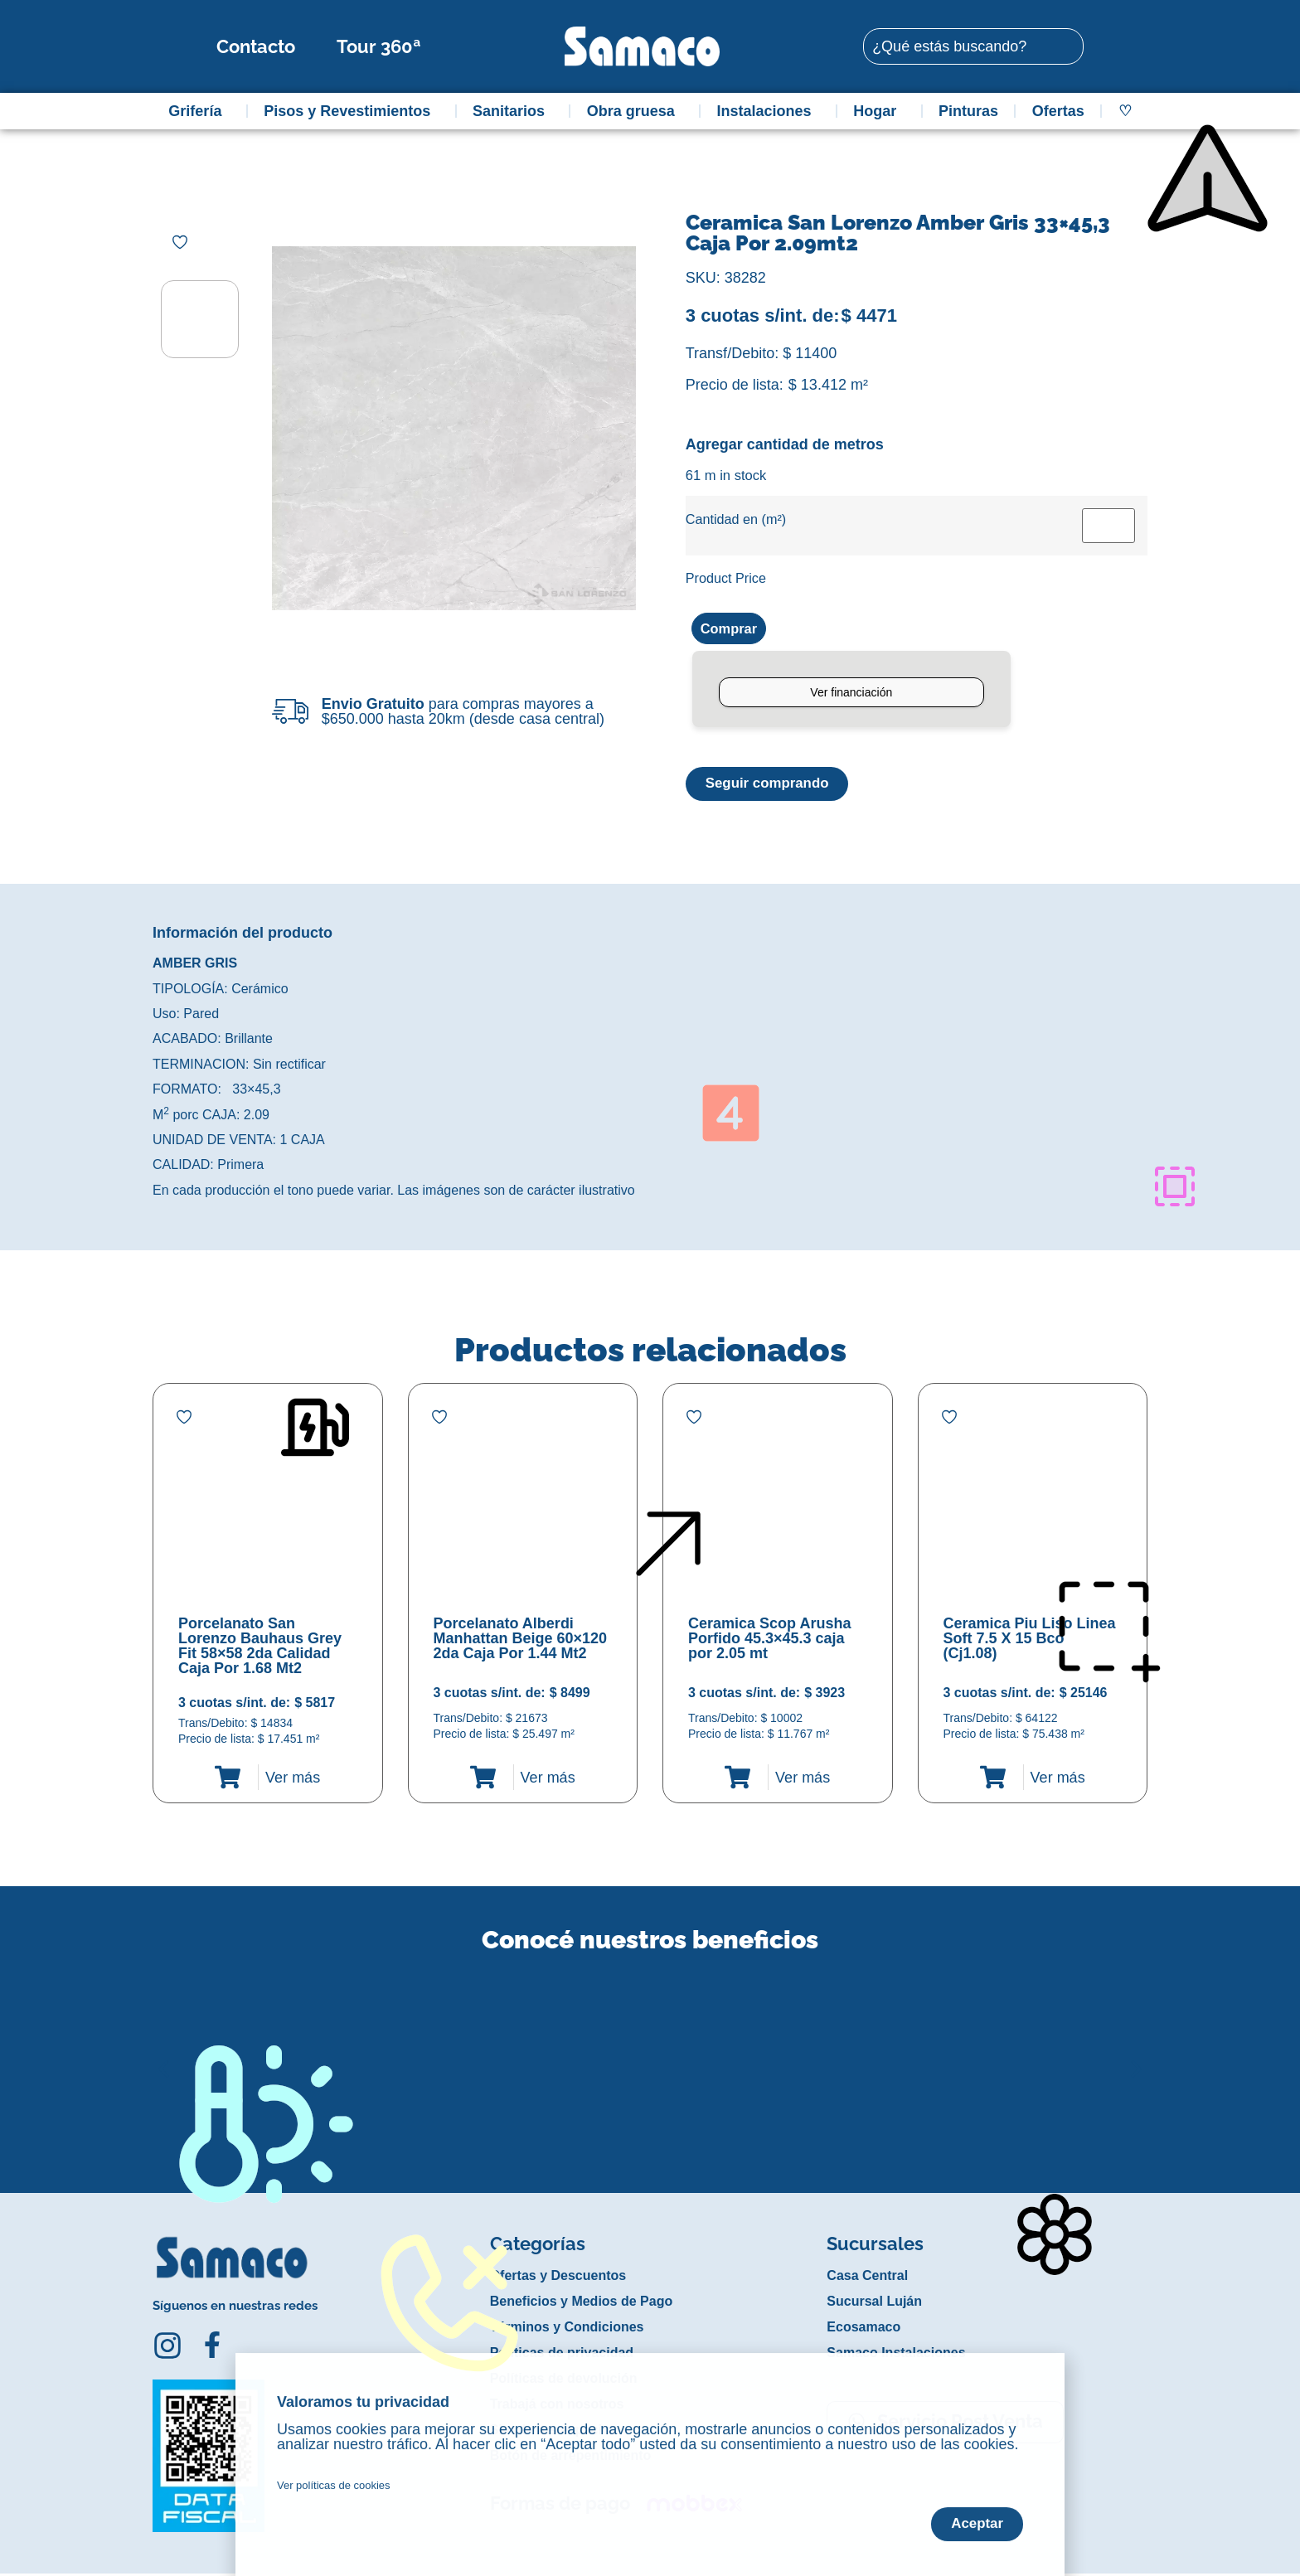  I want to click on end or decline a phone call, so click(452, 2300).